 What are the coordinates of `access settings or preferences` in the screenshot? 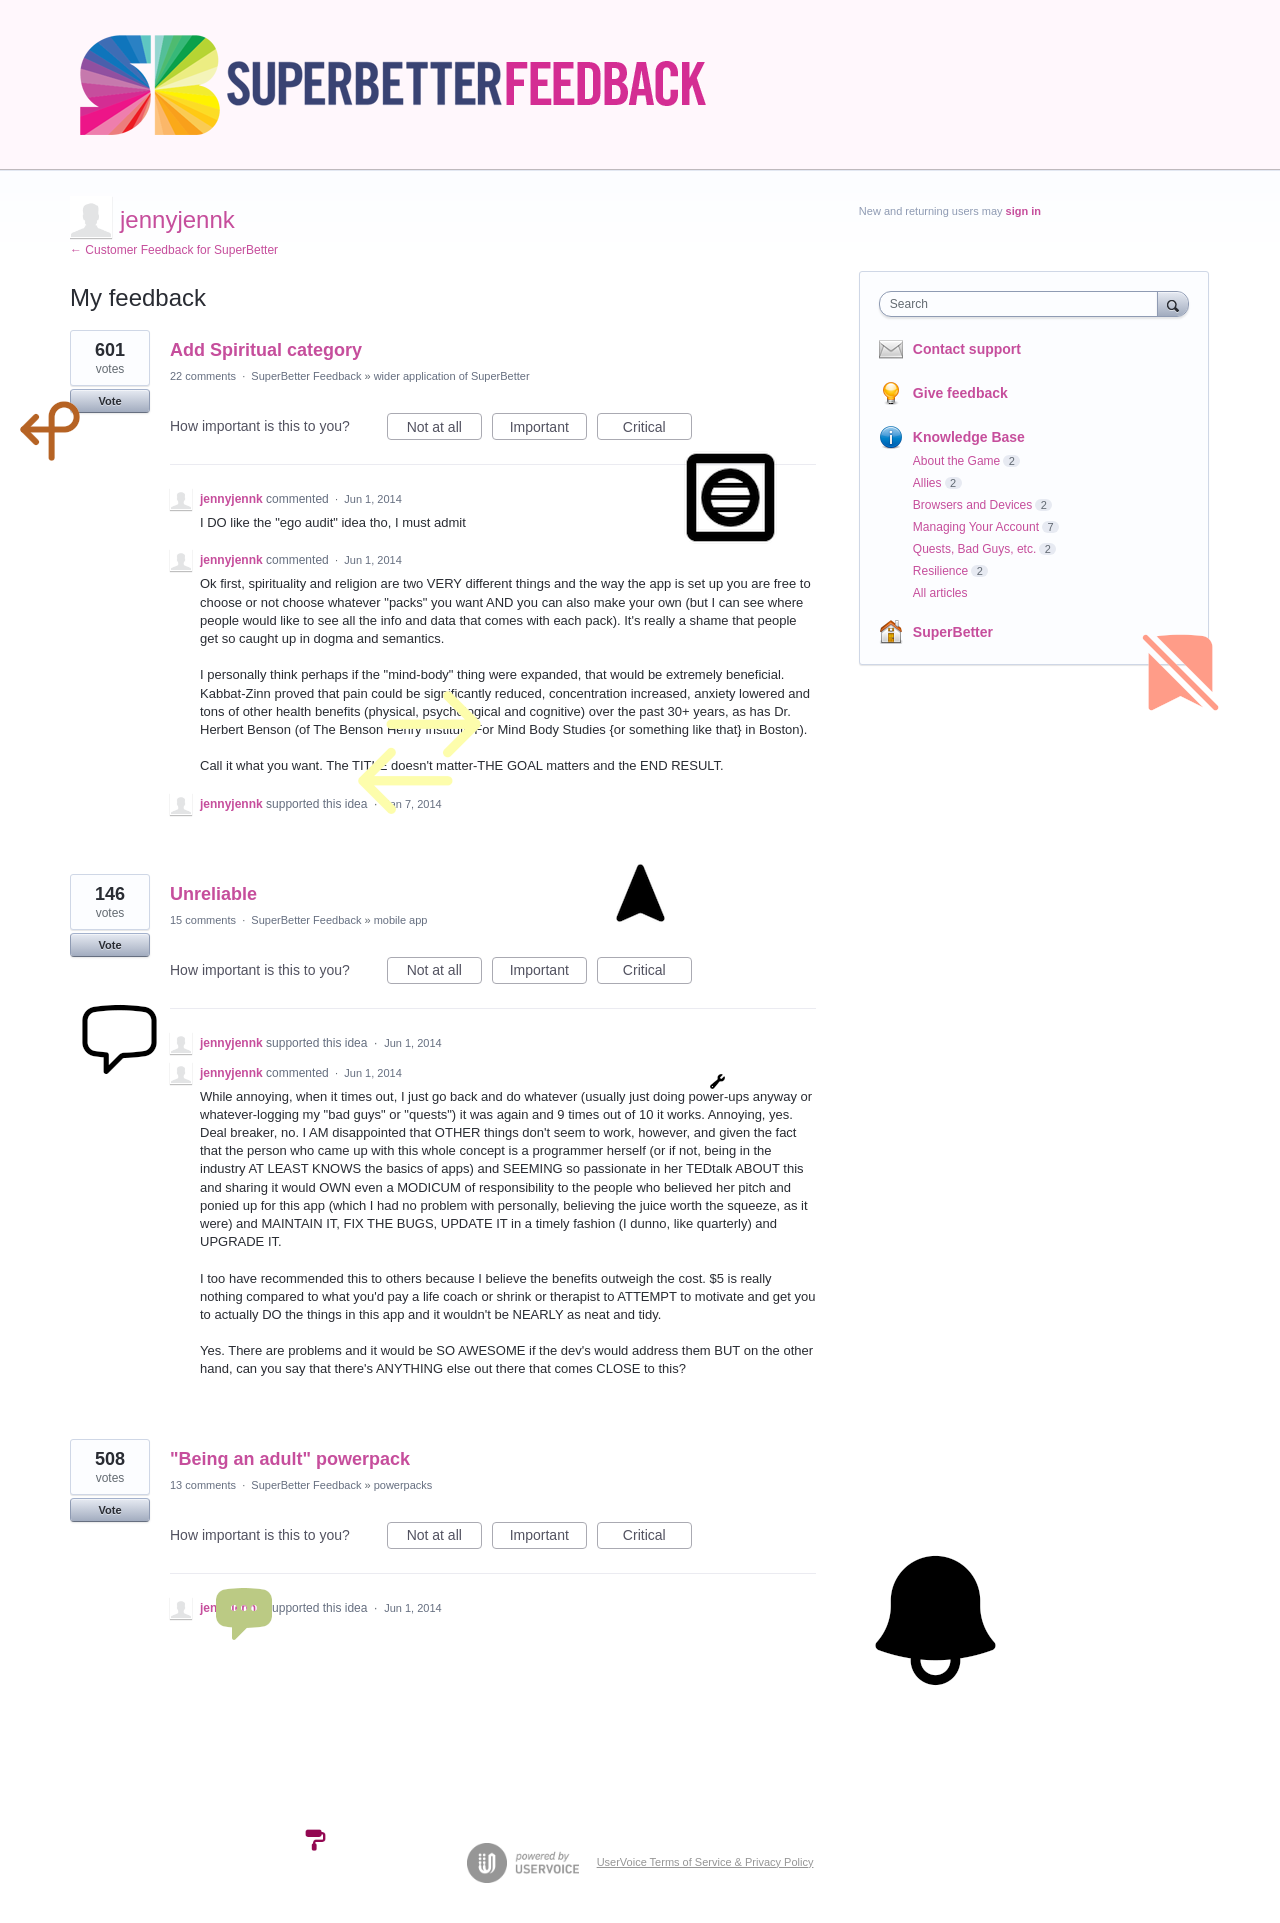 It's located at (717, 1081).